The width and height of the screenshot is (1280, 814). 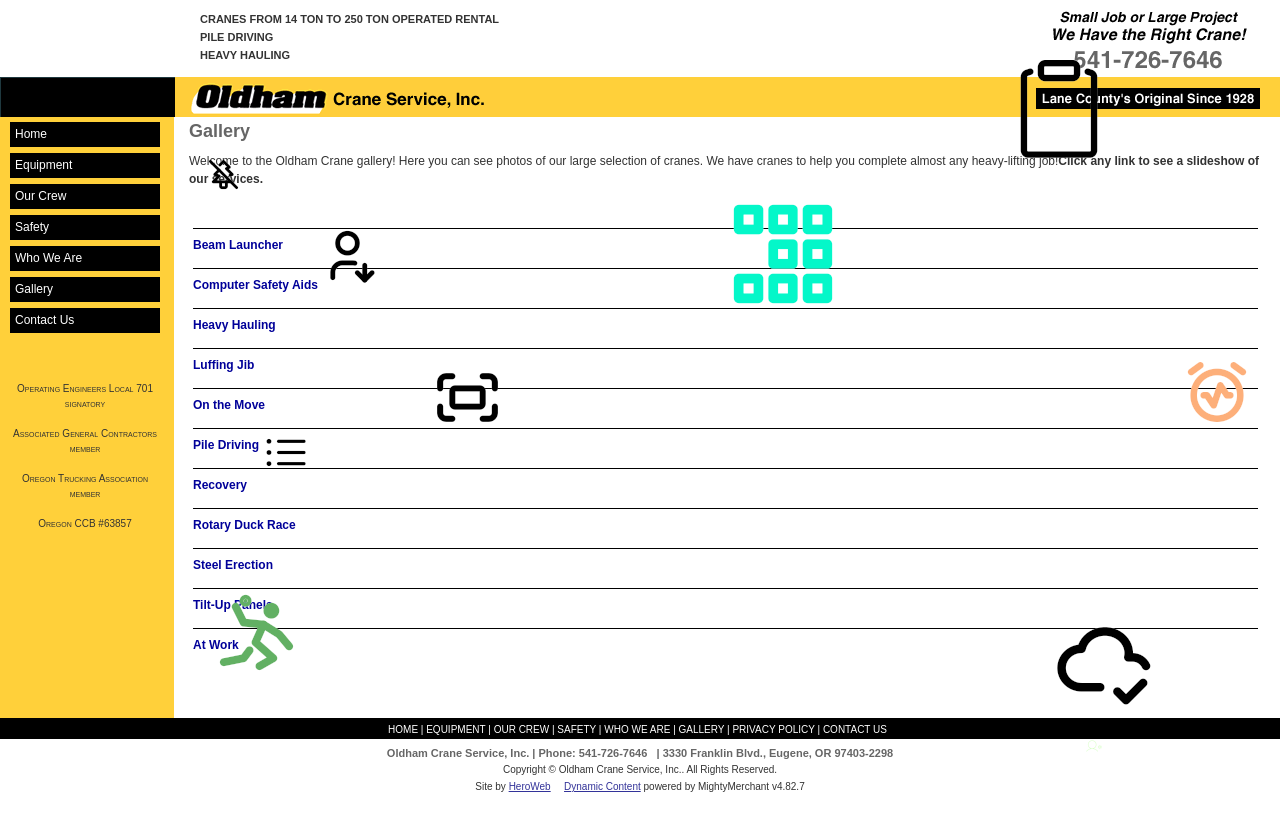 What do you see at coordinates (783, 254) in the screenshot?
I see `pnpm package manager logo` at bounding box center [783, 254].